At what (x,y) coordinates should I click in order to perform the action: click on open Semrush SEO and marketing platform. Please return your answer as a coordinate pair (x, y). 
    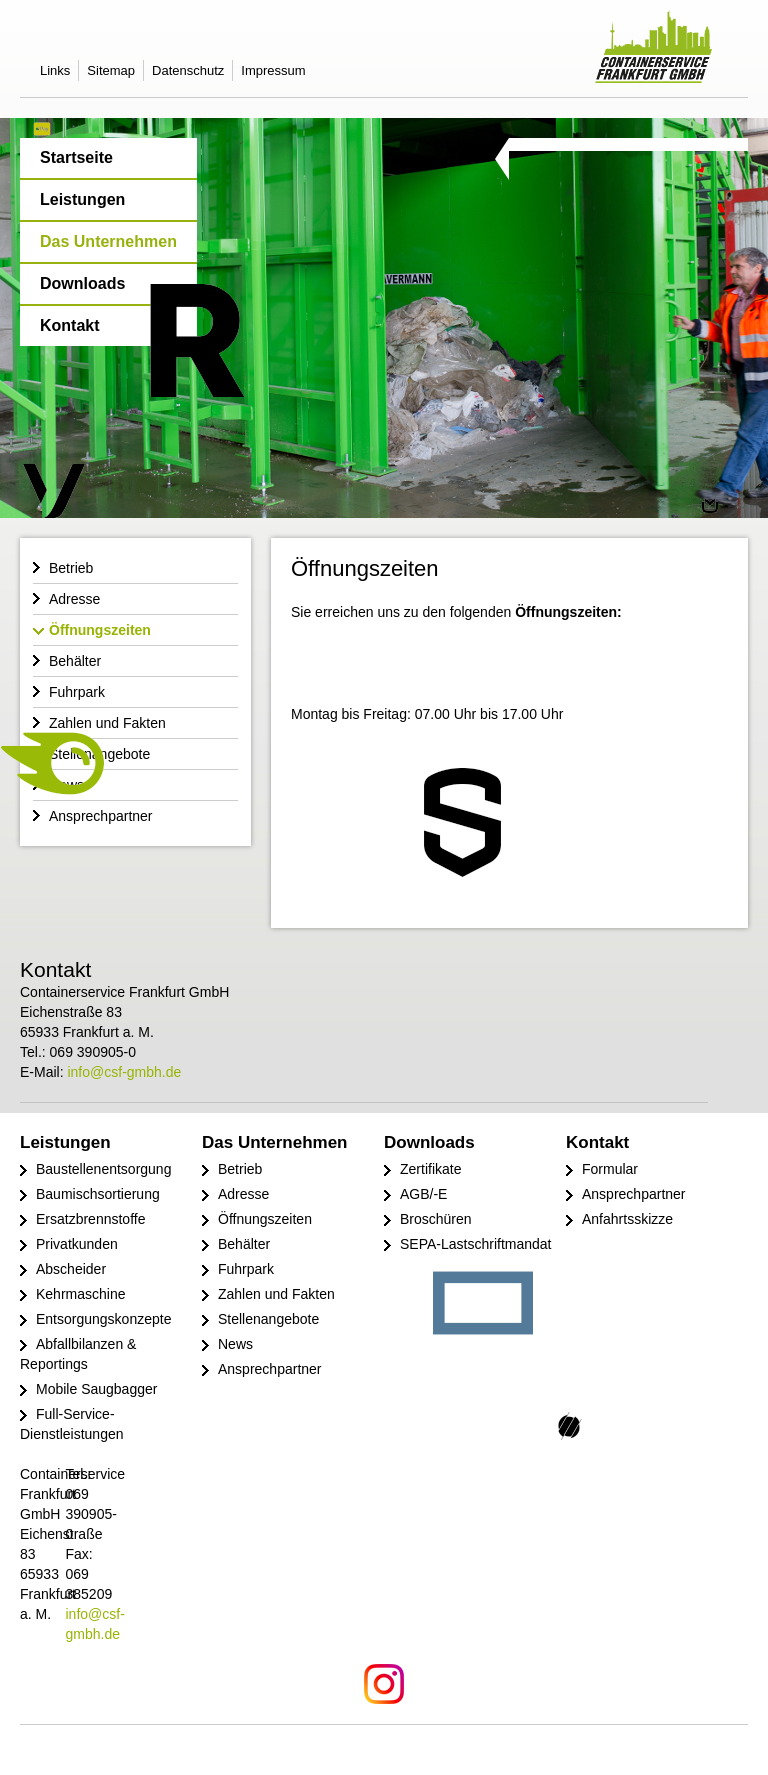
    Looking at the image, I should click on (52, 763).